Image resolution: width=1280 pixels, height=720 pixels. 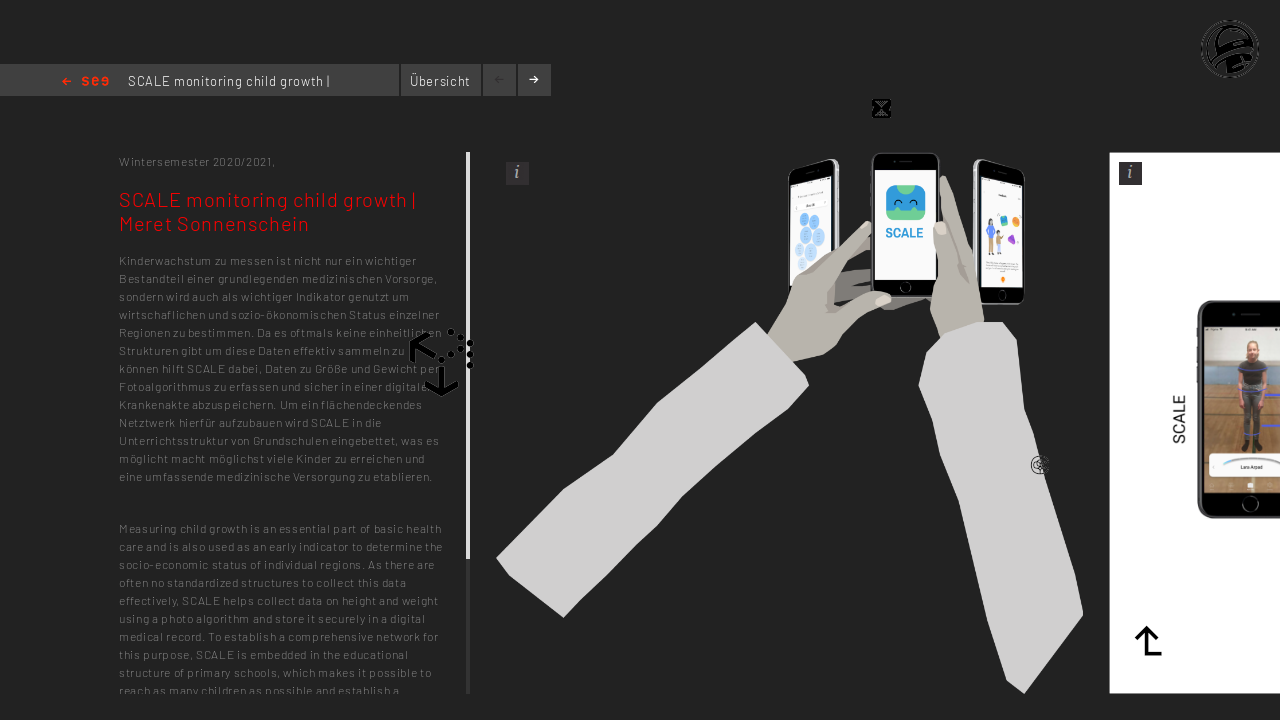 I want to click on uncharted software company logo, so click(x=441, y=362).